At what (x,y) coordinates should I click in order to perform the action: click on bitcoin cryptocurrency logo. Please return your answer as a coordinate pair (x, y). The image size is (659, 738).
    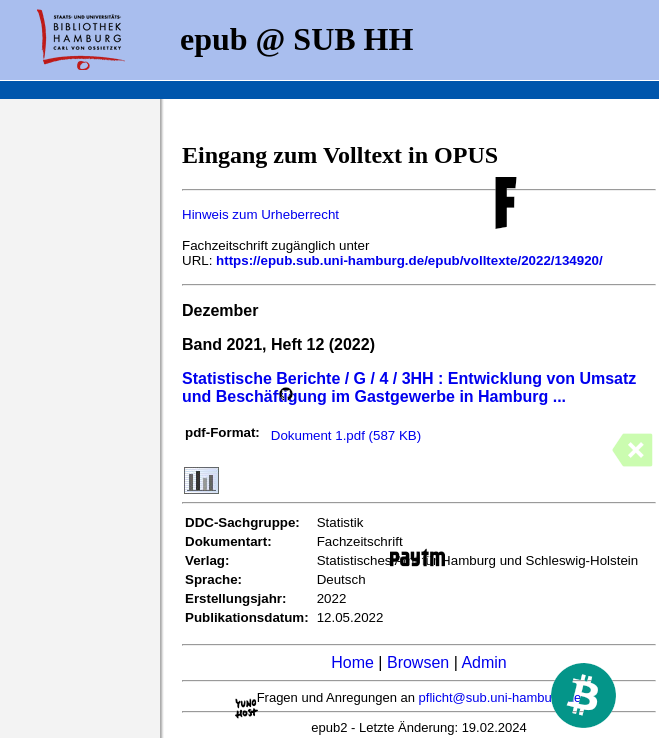
    Looking at the image, I should click on (583, 695).